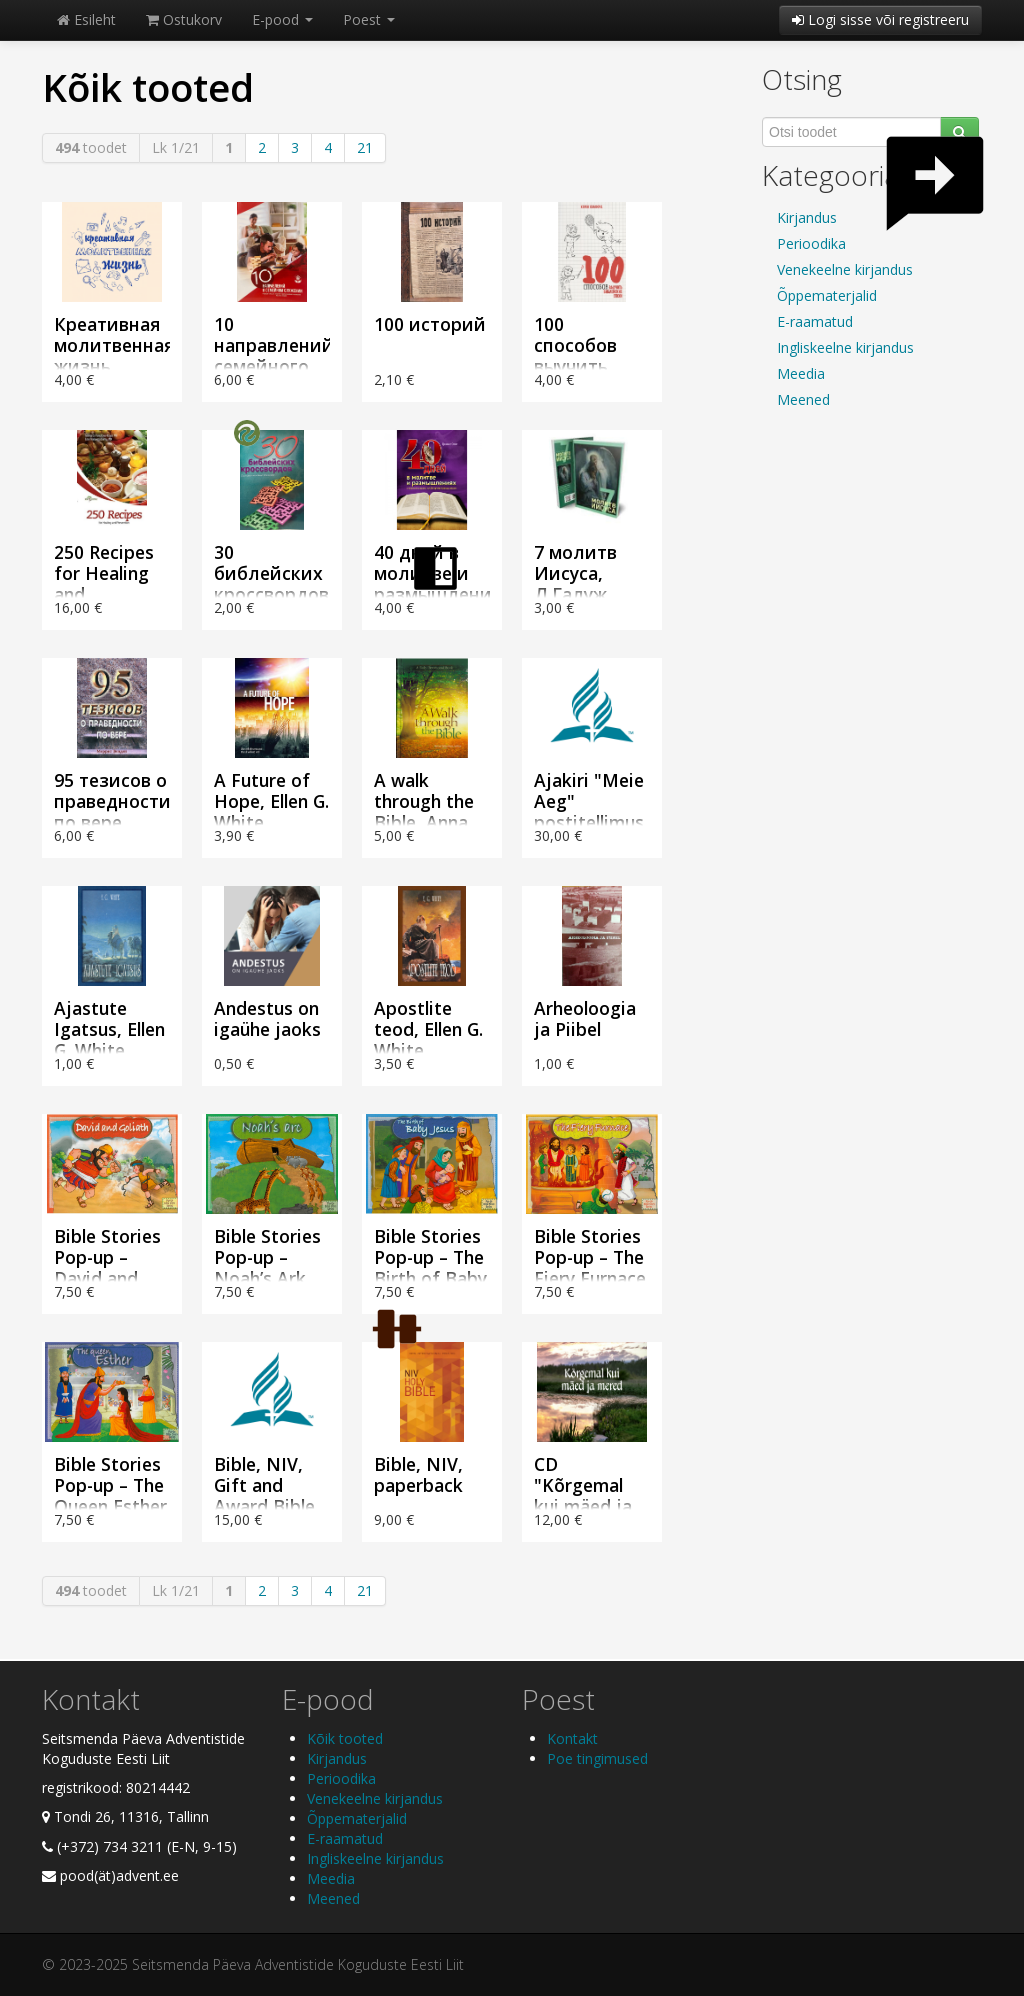 This screenshot has width=1024, height=1996. Describe the element at coordinates (935, 180) in the screenshot. I see `forward a chat message` at that location.